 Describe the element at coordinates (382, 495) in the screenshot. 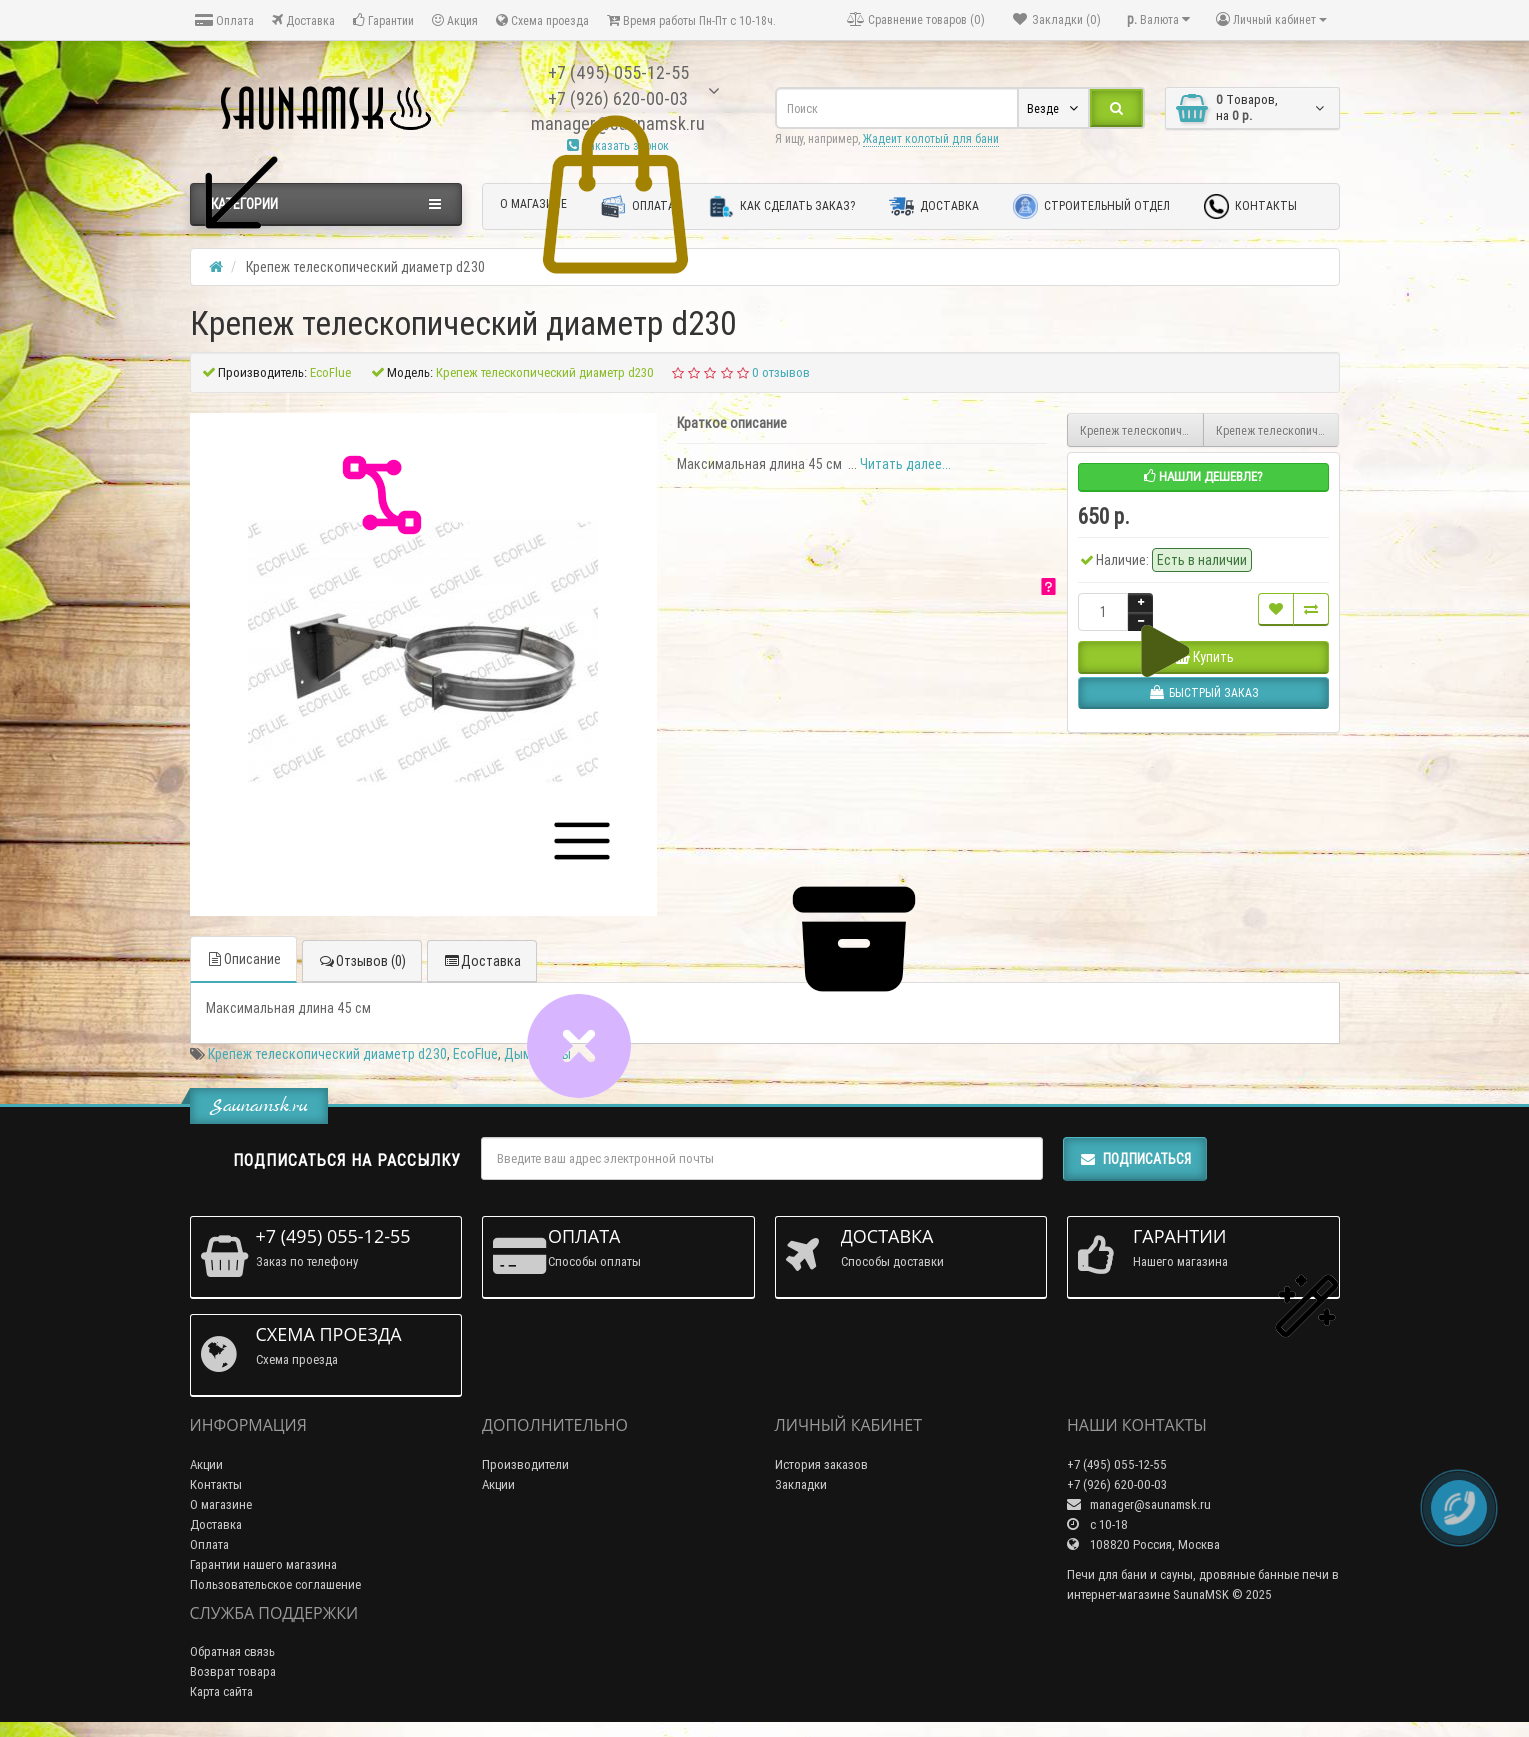

I see `edit bezier curve handles` at that location.